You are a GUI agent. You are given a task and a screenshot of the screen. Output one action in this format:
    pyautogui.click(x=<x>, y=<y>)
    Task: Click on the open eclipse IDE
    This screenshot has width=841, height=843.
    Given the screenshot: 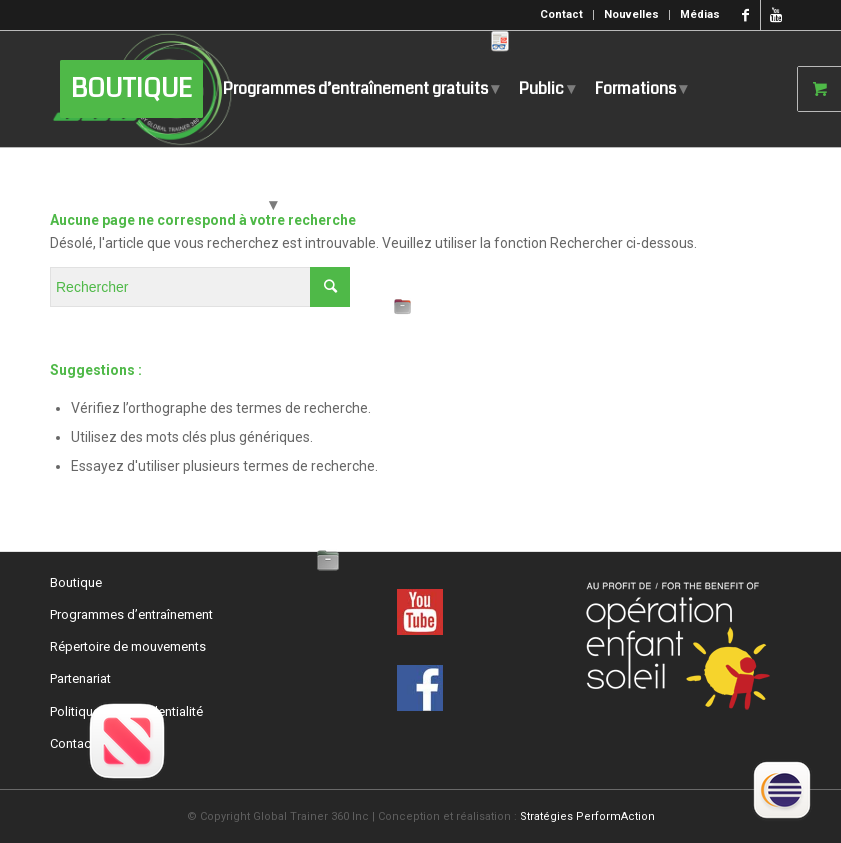 What is the action you would take?
    pyautogui.click(x=782, y=790)
    